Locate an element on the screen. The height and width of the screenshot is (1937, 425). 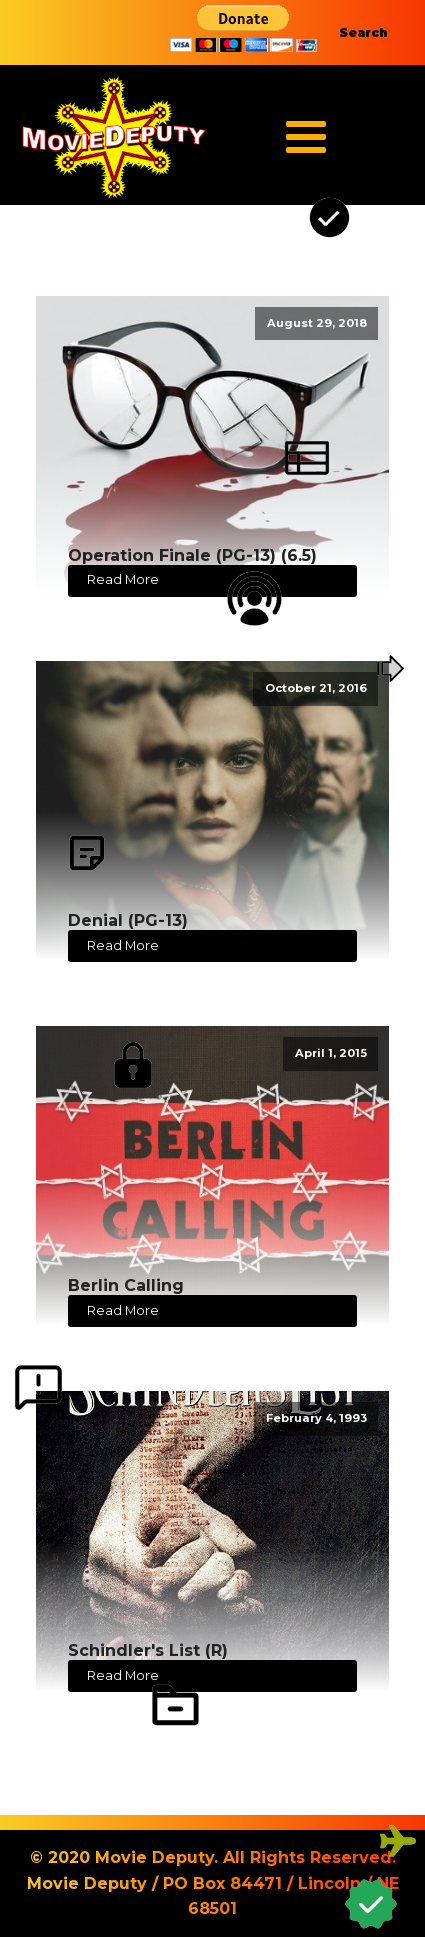
indicates a locked or private channel is located at coordinates (133, 1065).